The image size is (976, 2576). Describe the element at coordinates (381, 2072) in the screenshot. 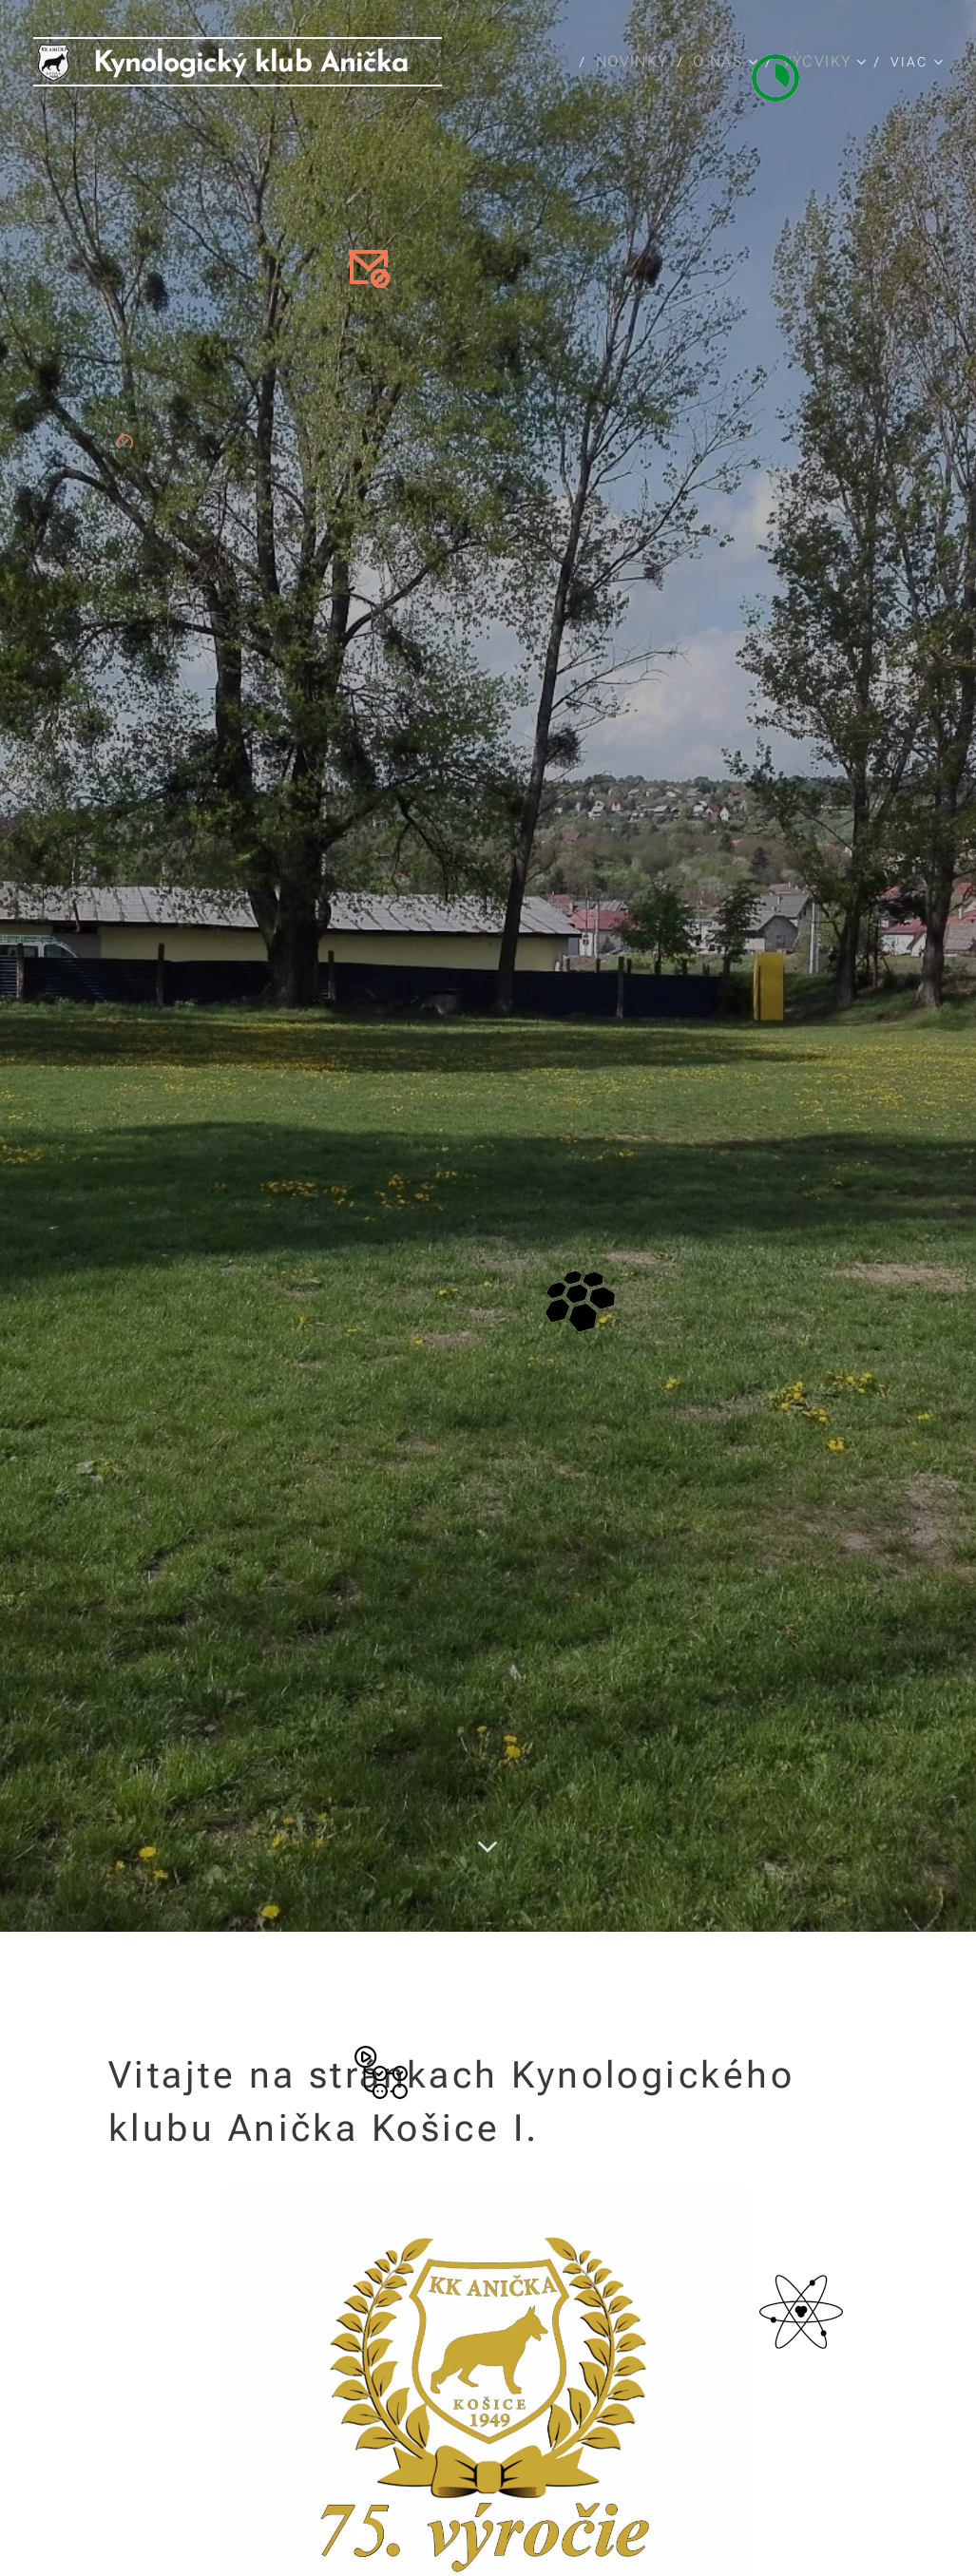

I see `github actions workflow automation logo` at that location.